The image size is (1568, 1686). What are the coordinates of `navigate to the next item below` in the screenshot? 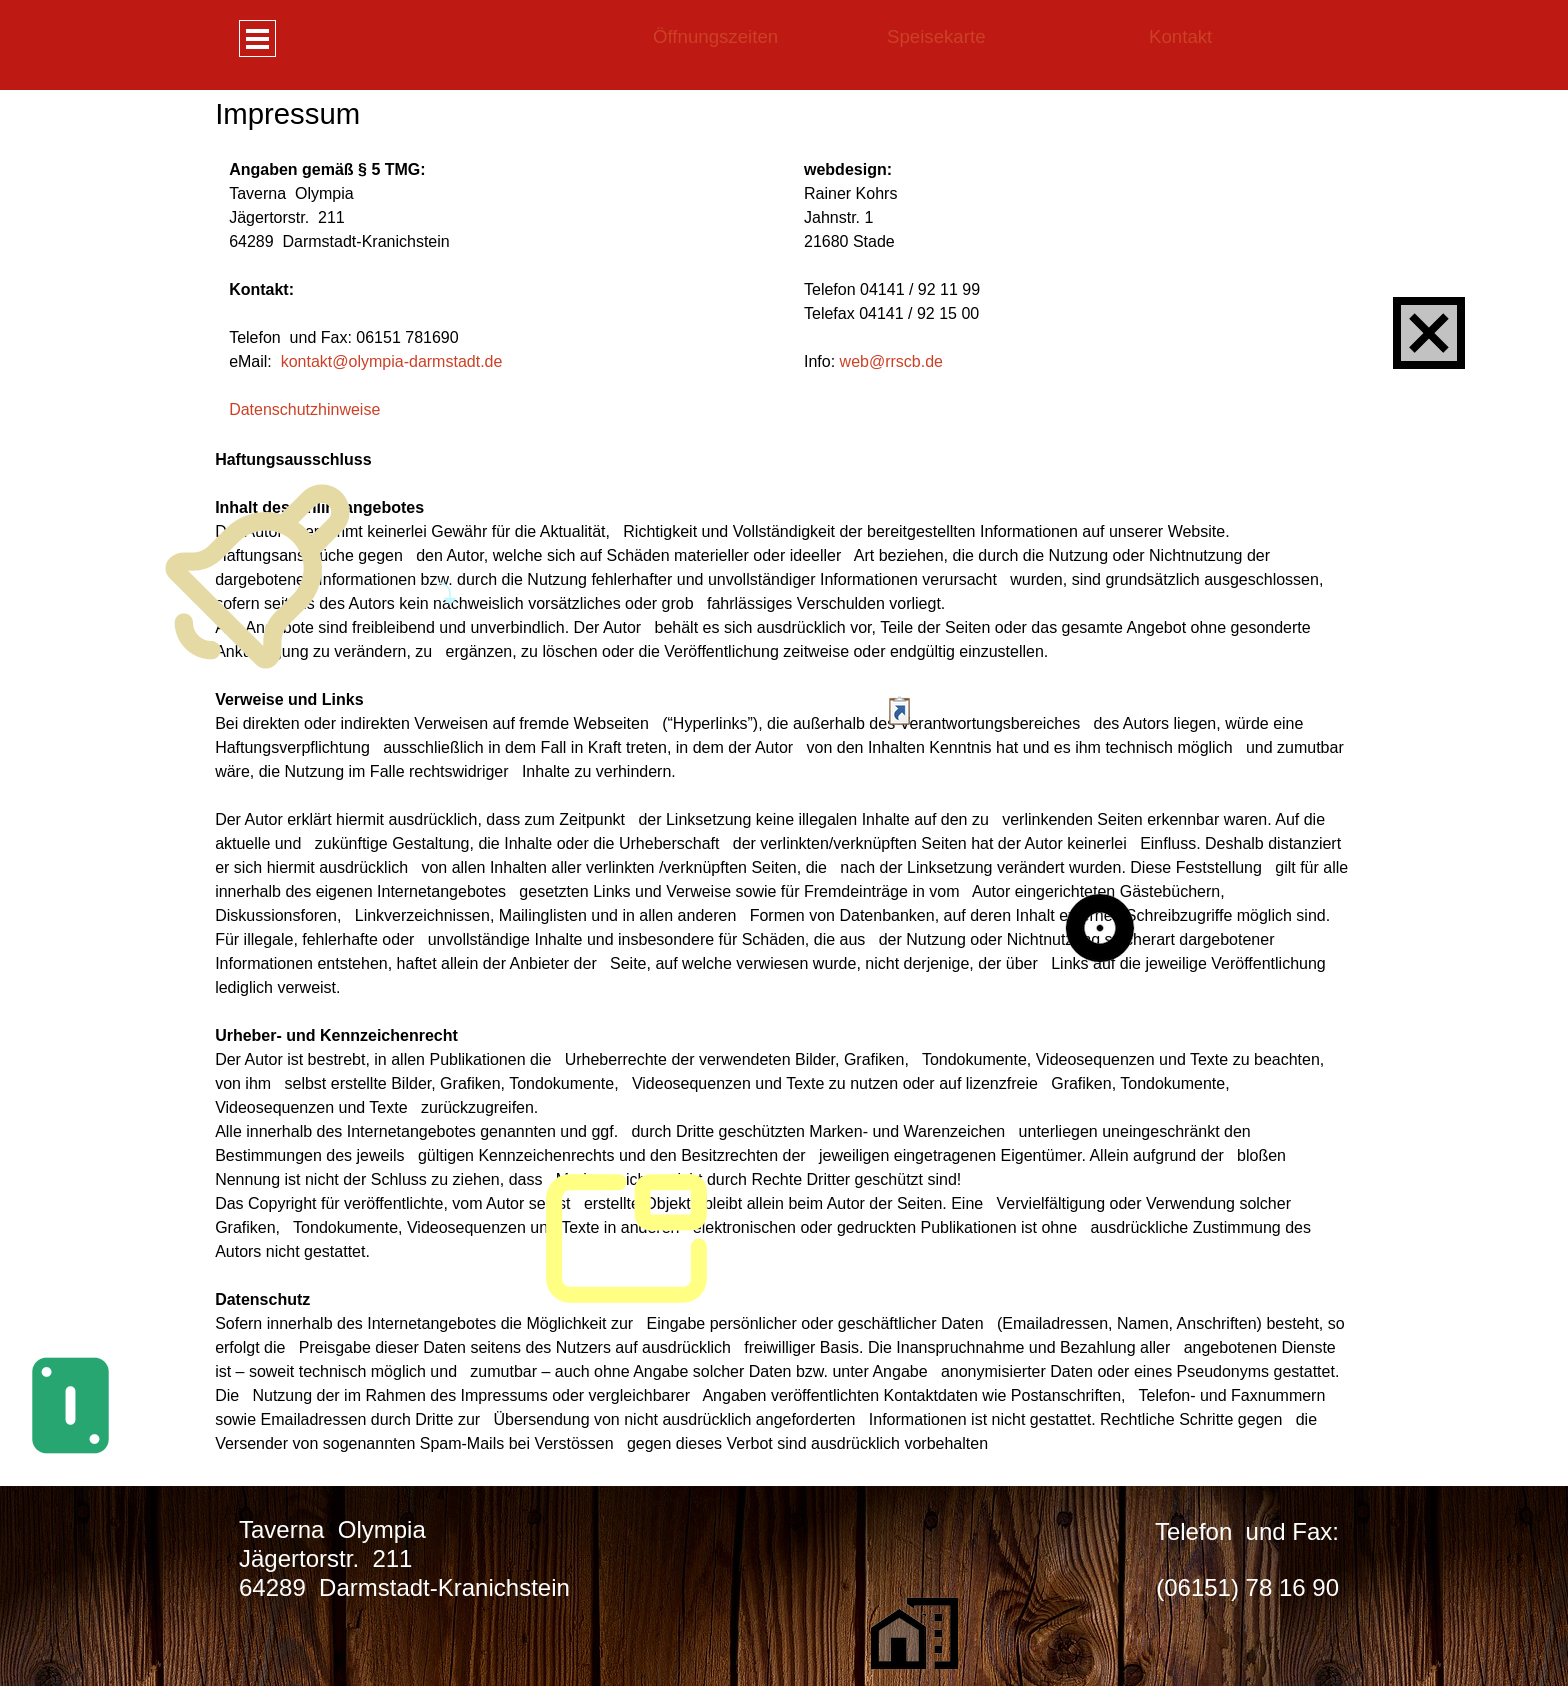 It's located at (447, 593).